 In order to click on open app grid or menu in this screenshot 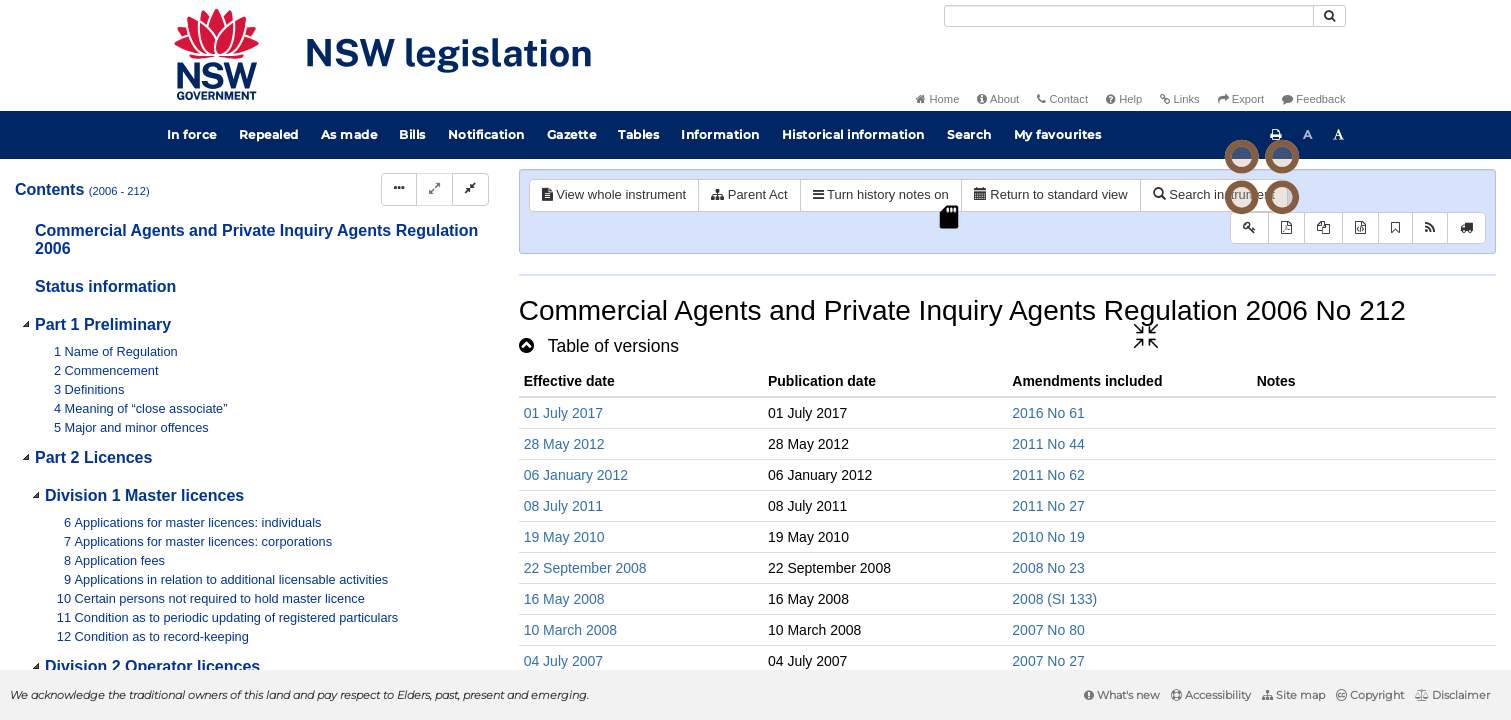, I will do `click(1262, 177)`.